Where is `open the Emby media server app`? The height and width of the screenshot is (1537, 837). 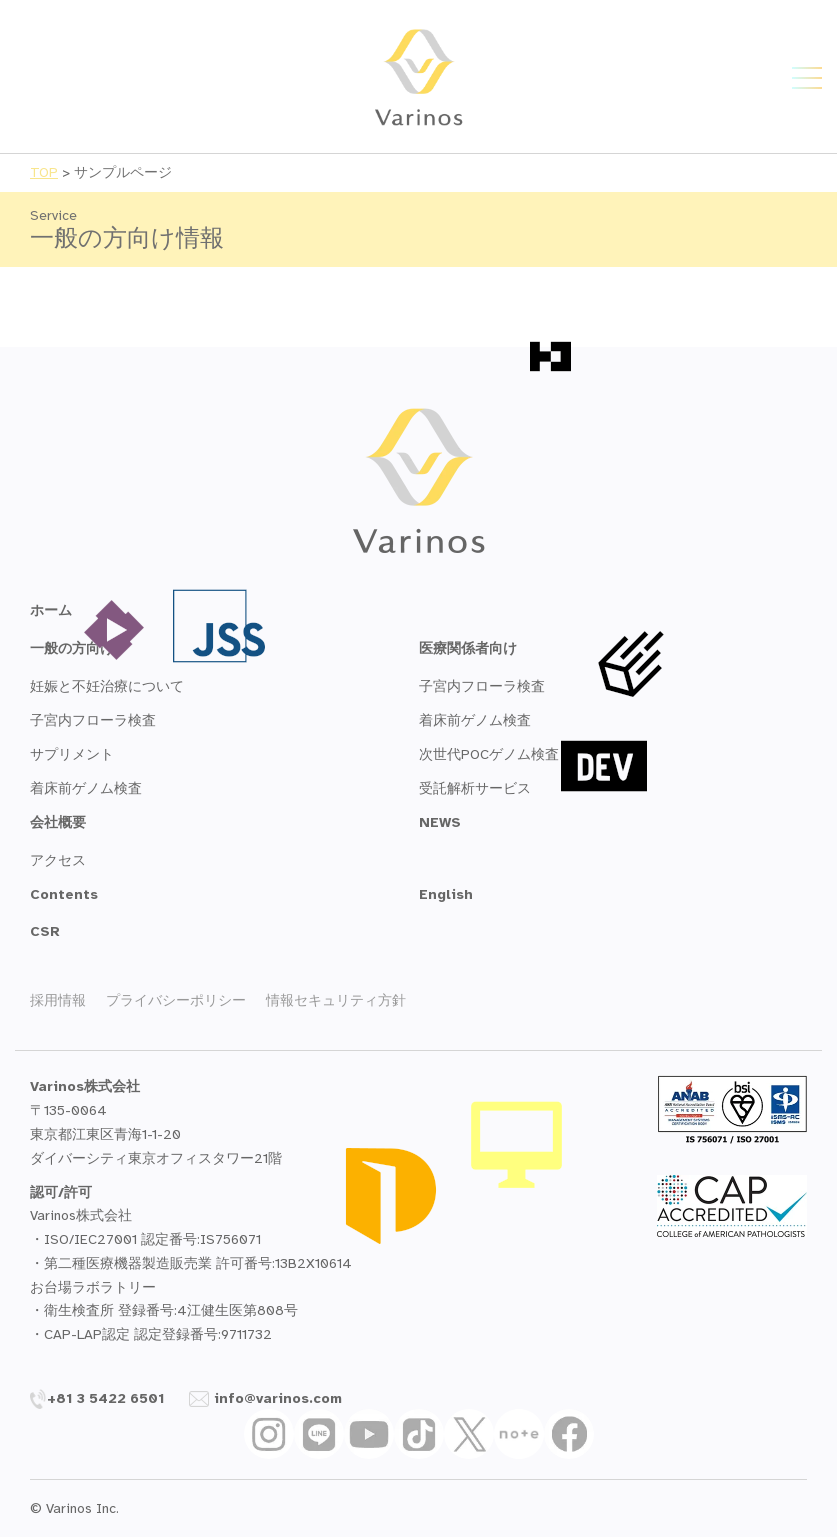 open the Emby media server app is located at coordinates (114, 630).